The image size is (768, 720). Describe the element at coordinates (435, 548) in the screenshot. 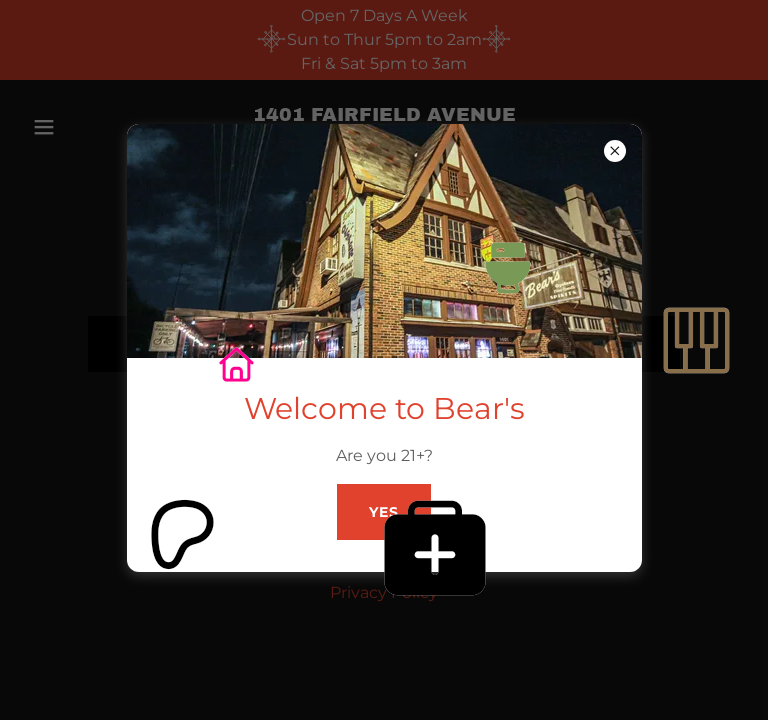

I see `access health or medical information` at that location.